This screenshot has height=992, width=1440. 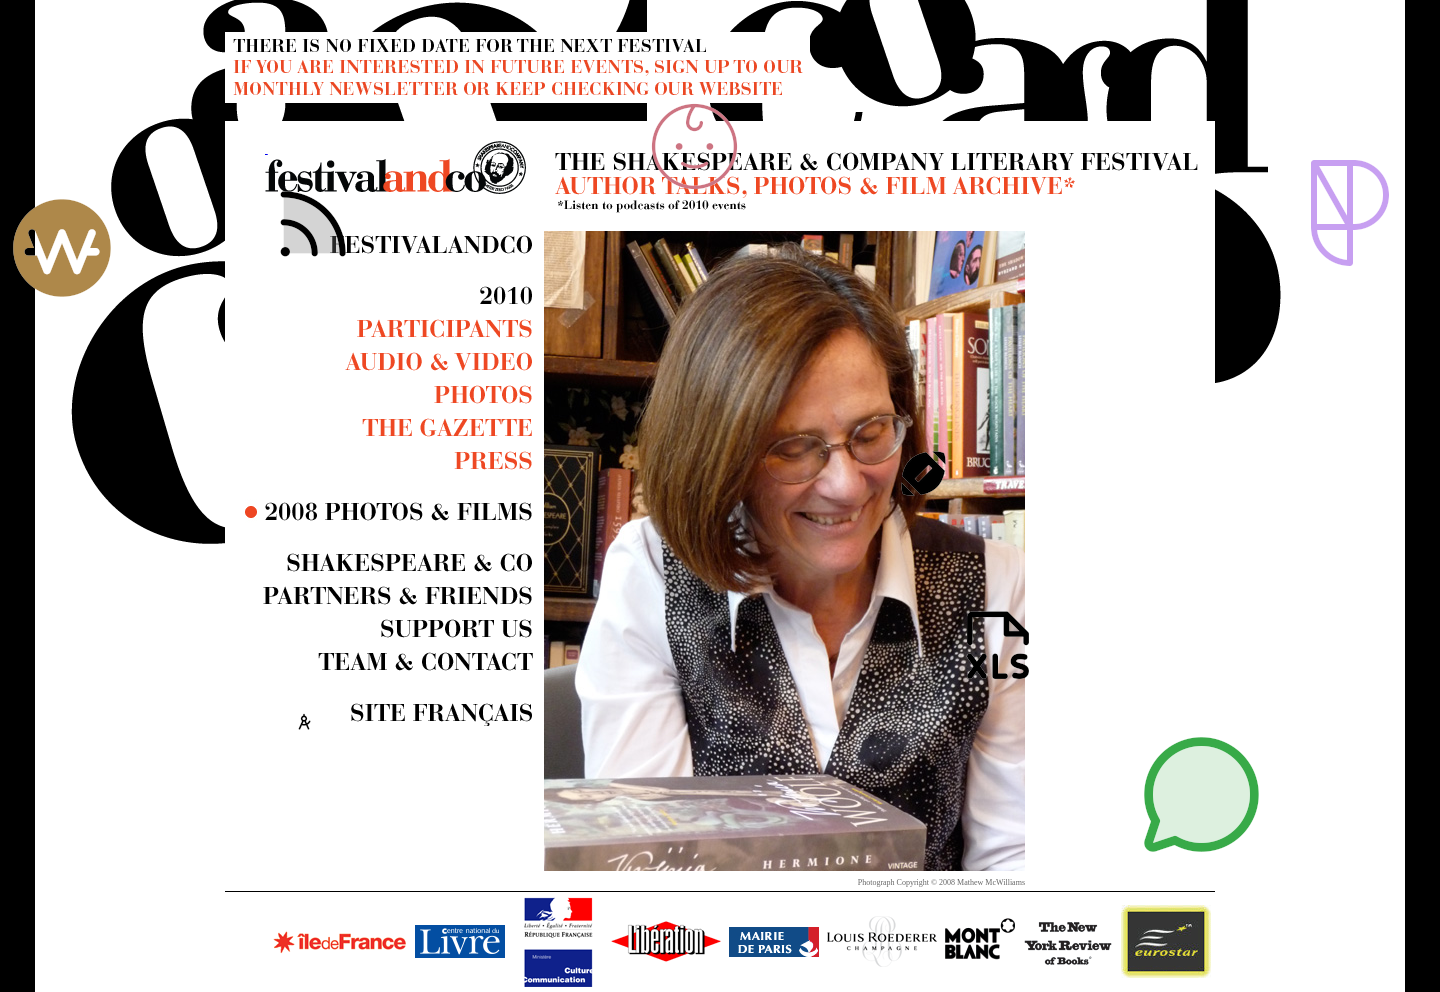 I want to click on subscribe to RSS feed, so click(x=308, y=228).